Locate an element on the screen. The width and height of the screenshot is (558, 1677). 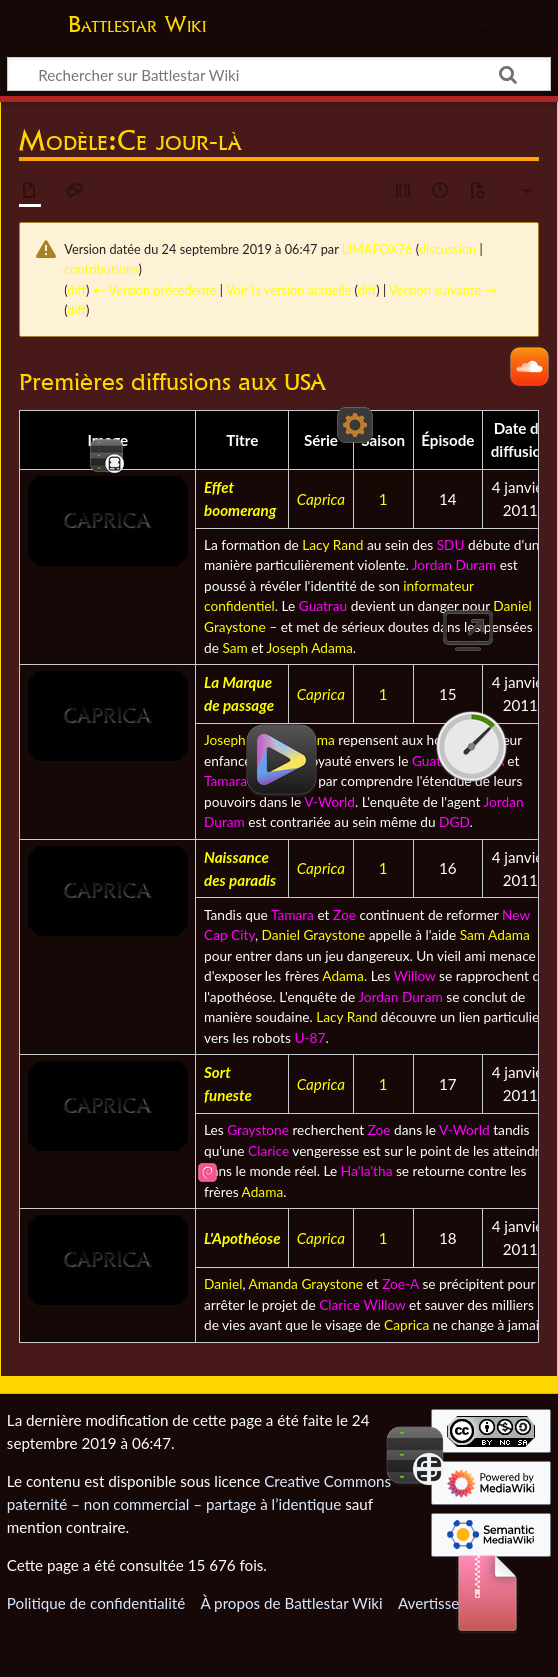
launch factorio game is located at coordinates (355, 425).